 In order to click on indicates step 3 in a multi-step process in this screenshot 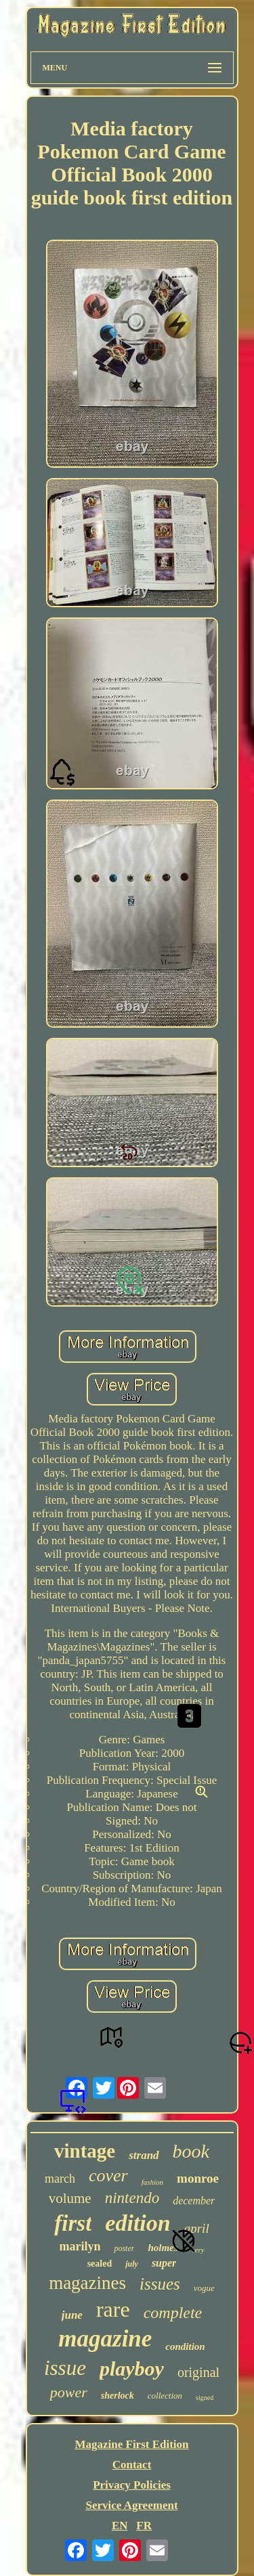, I will do `click(189, 1716)`.